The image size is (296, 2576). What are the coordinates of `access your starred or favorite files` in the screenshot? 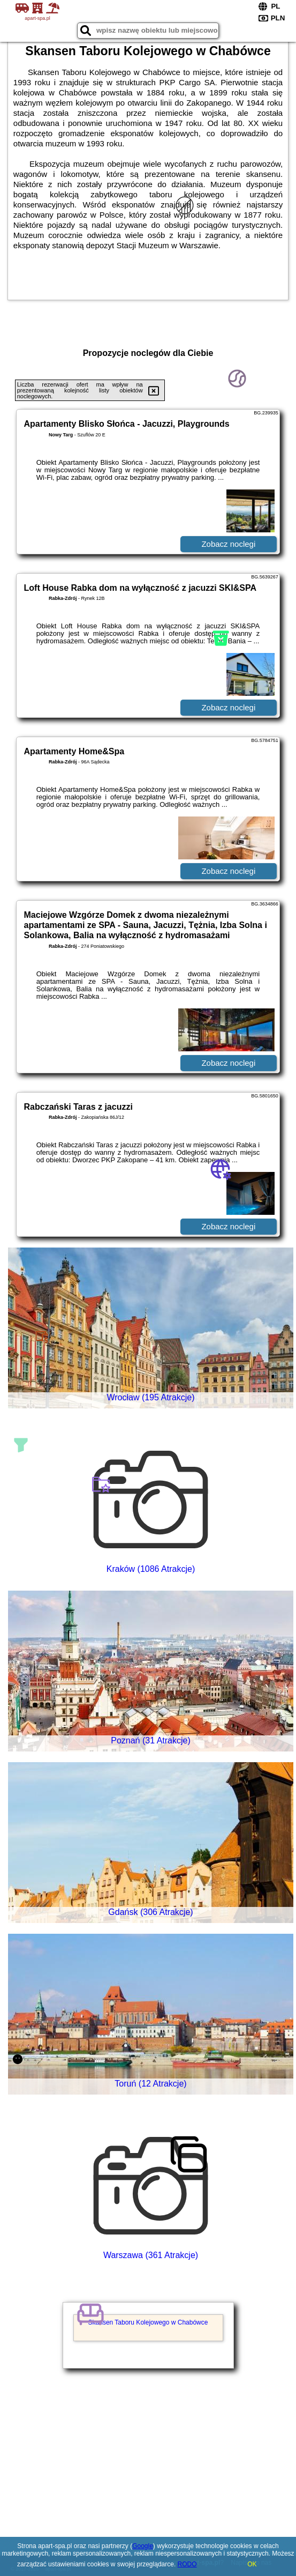 It's located at (101, 1484).